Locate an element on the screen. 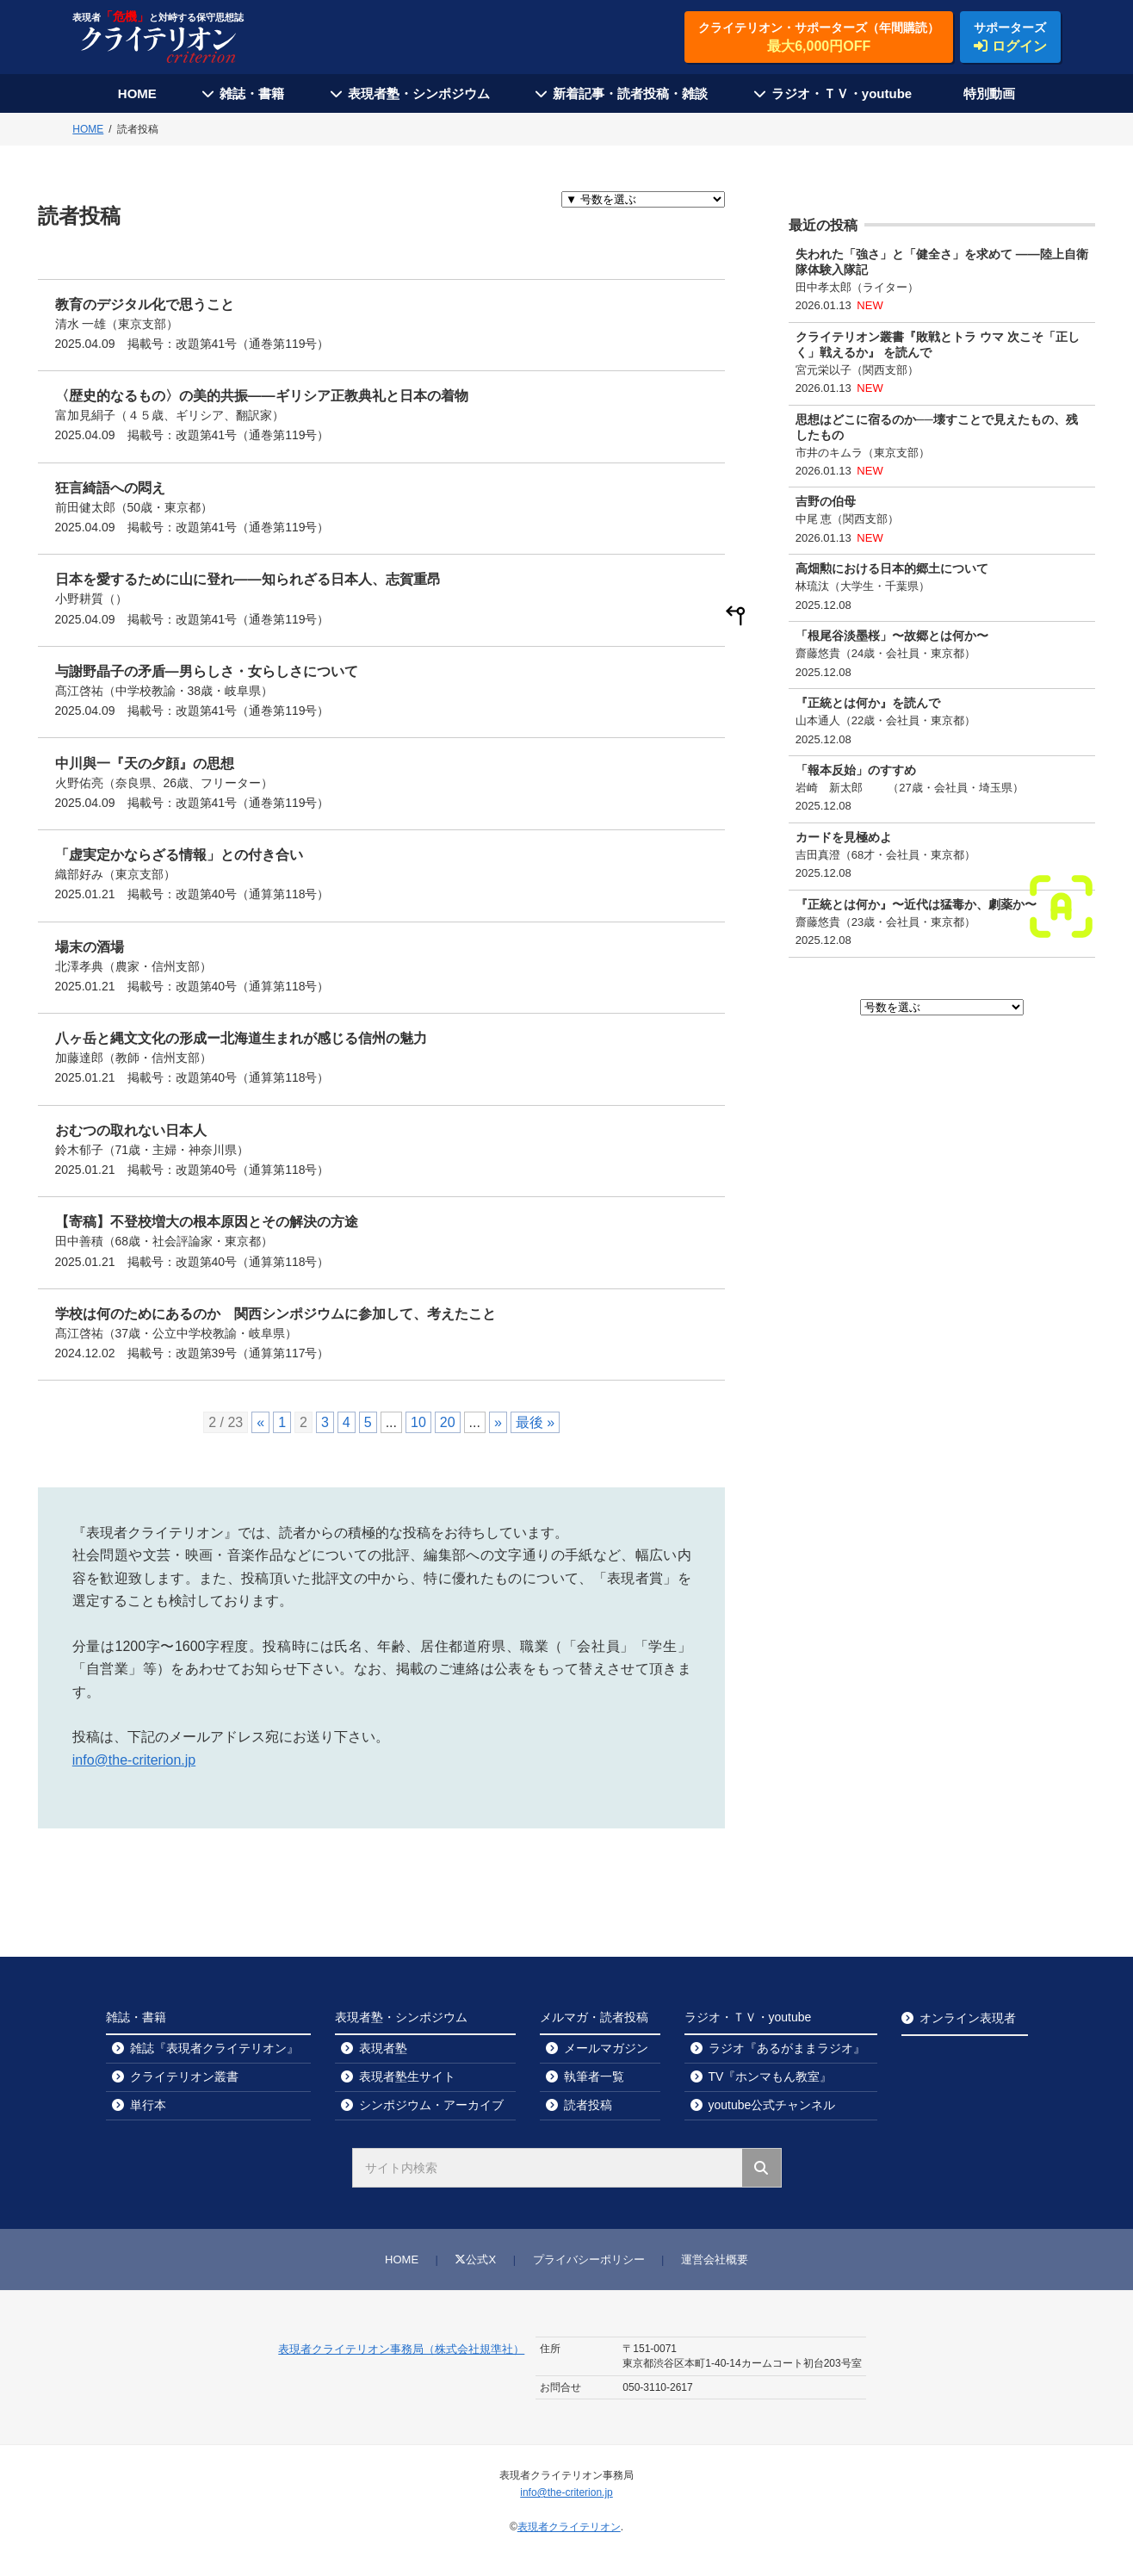  take the left exit at the roundabout is located at coordinates (736, 616).